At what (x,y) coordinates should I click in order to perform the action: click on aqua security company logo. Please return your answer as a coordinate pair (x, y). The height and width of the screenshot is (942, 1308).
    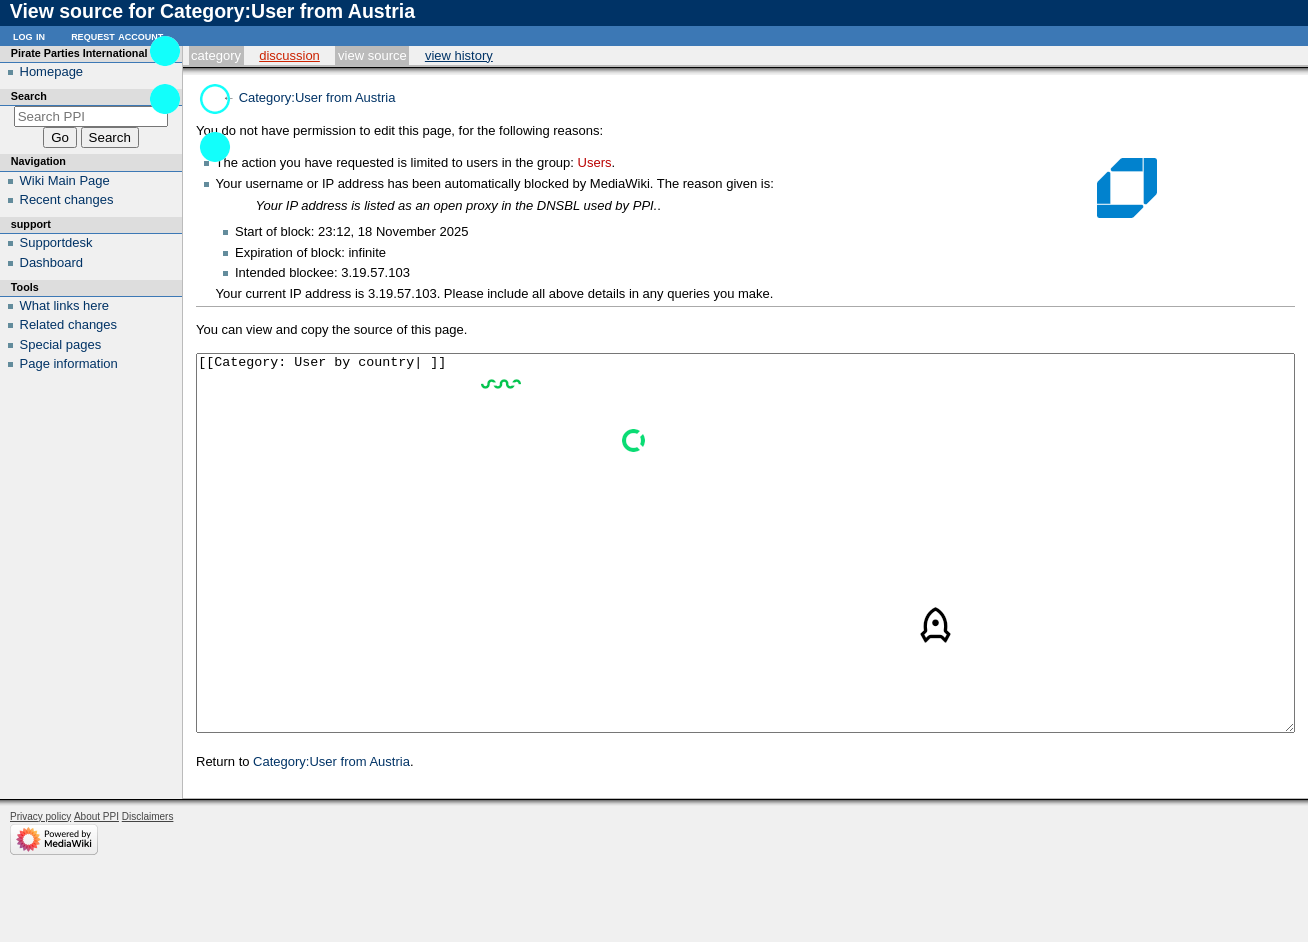
    Looking at the image, I should click on (1127, 188).